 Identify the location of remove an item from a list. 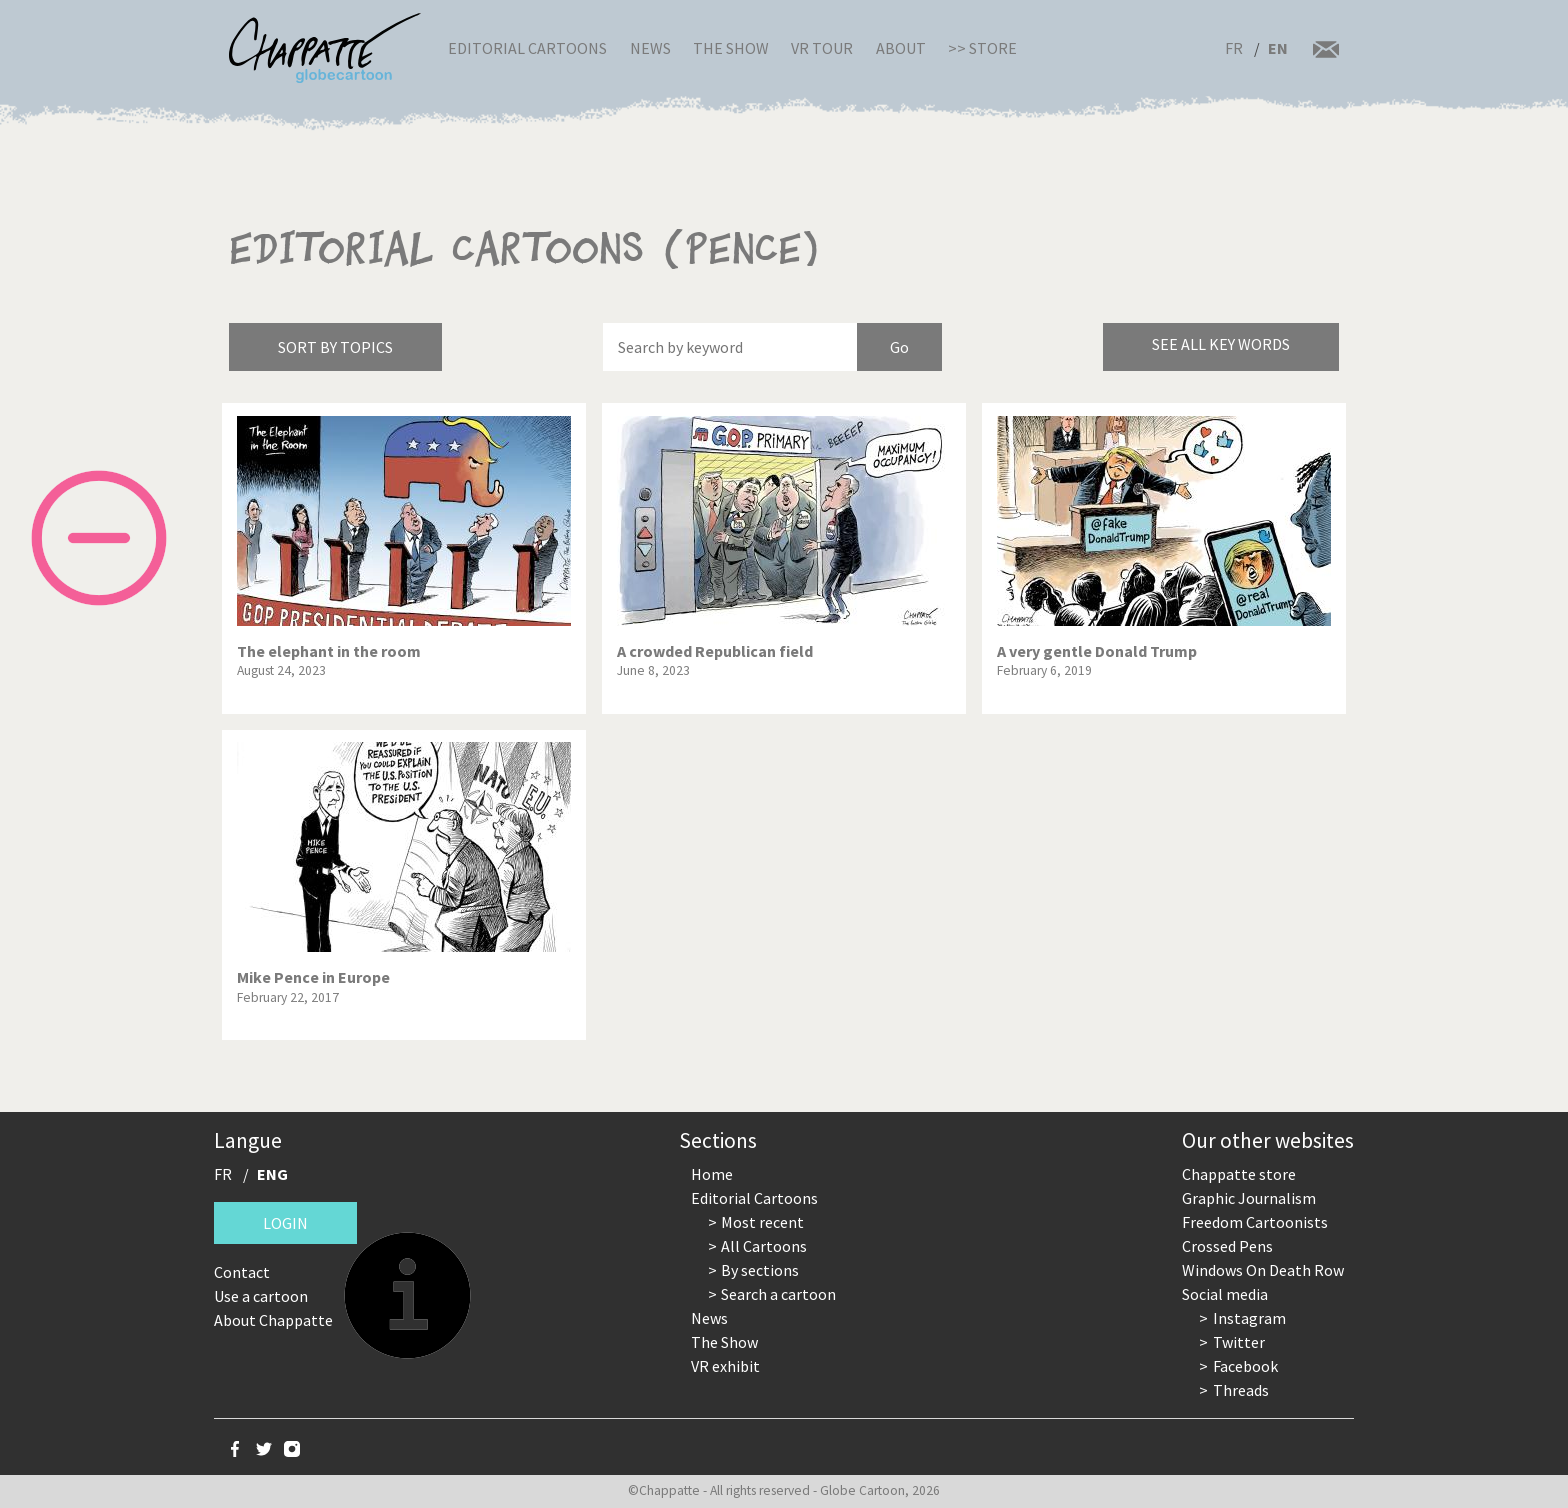
(99, 538).